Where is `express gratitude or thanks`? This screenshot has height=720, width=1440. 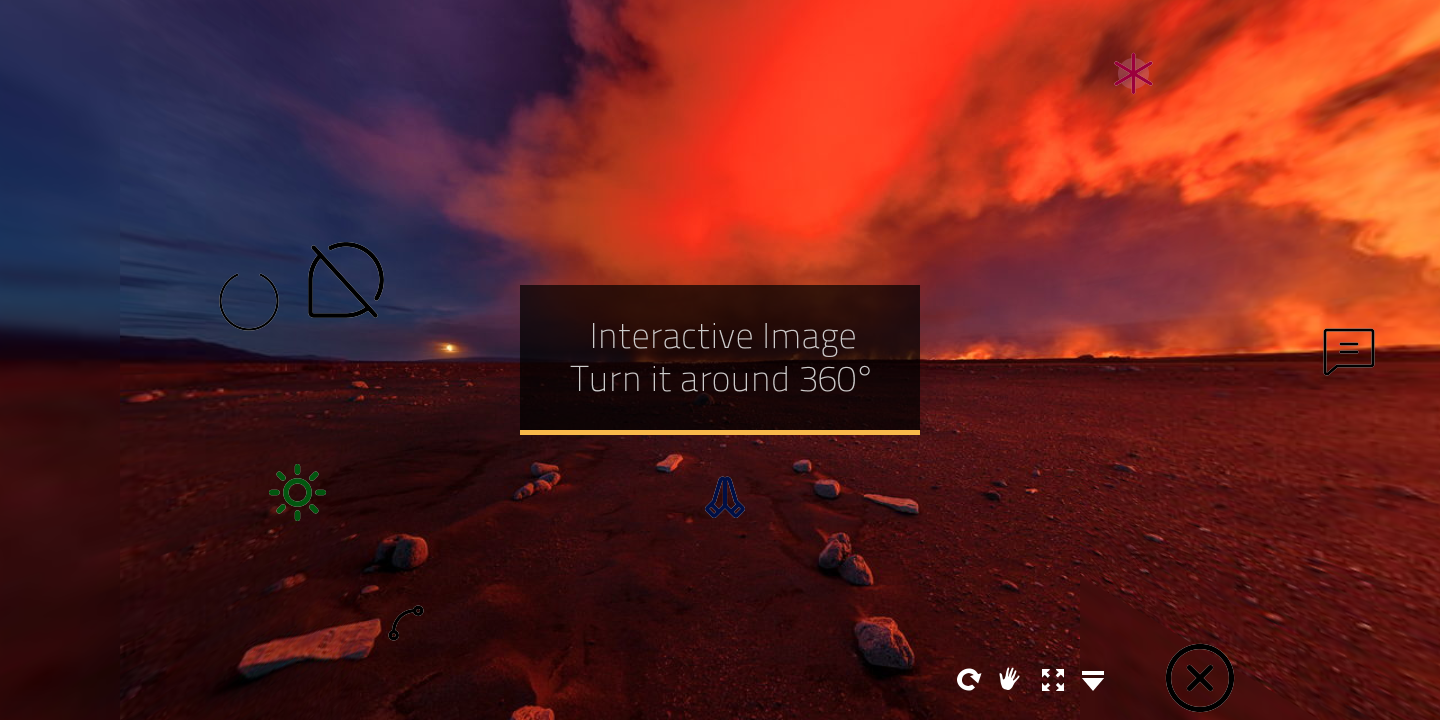
express gratitude or thanks is located at coordinates (725, 498).